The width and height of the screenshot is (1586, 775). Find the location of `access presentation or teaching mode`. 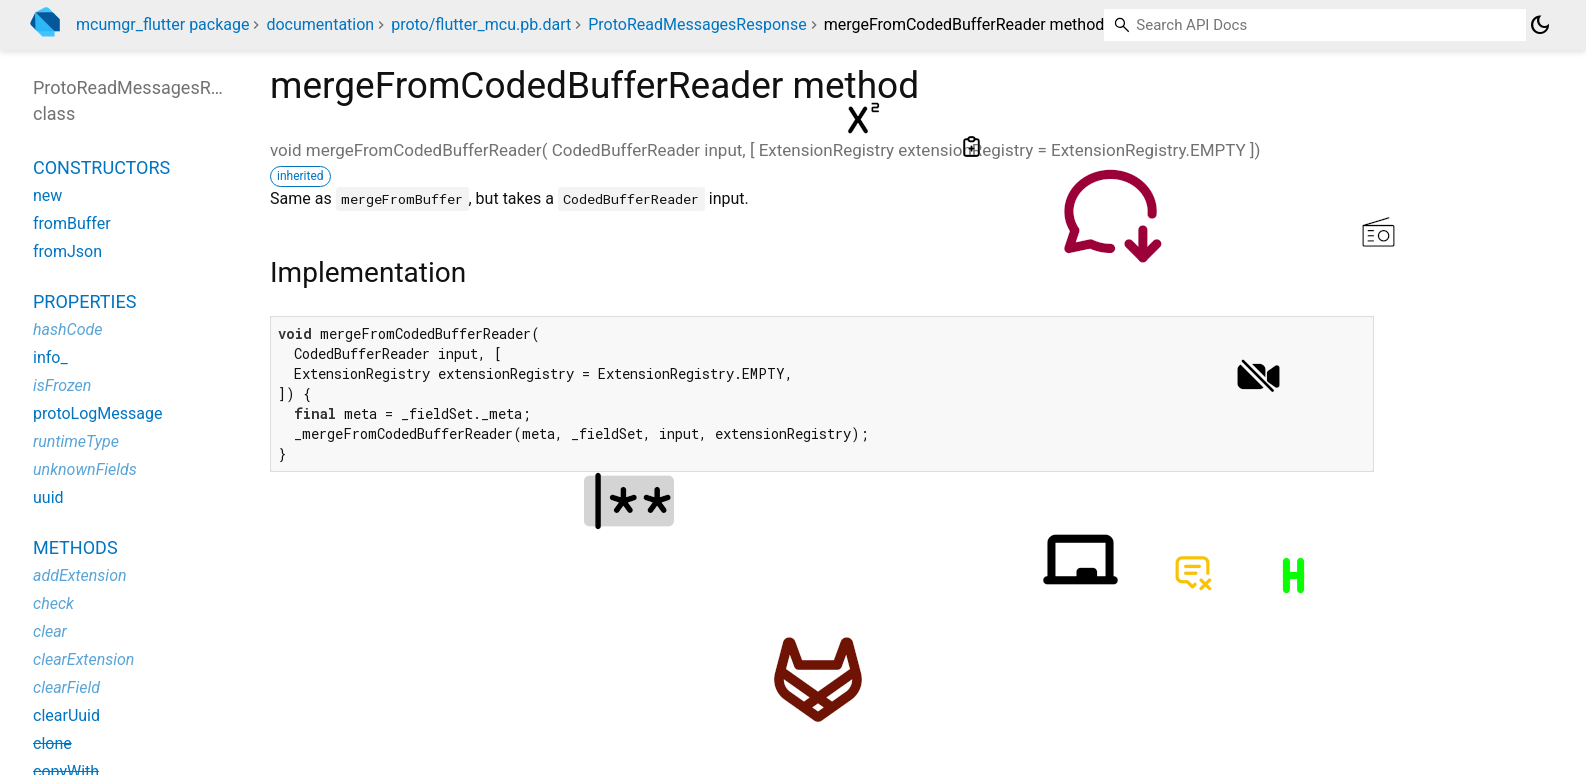

access presentation or teaching mode is located at coordinates (1080, 559).